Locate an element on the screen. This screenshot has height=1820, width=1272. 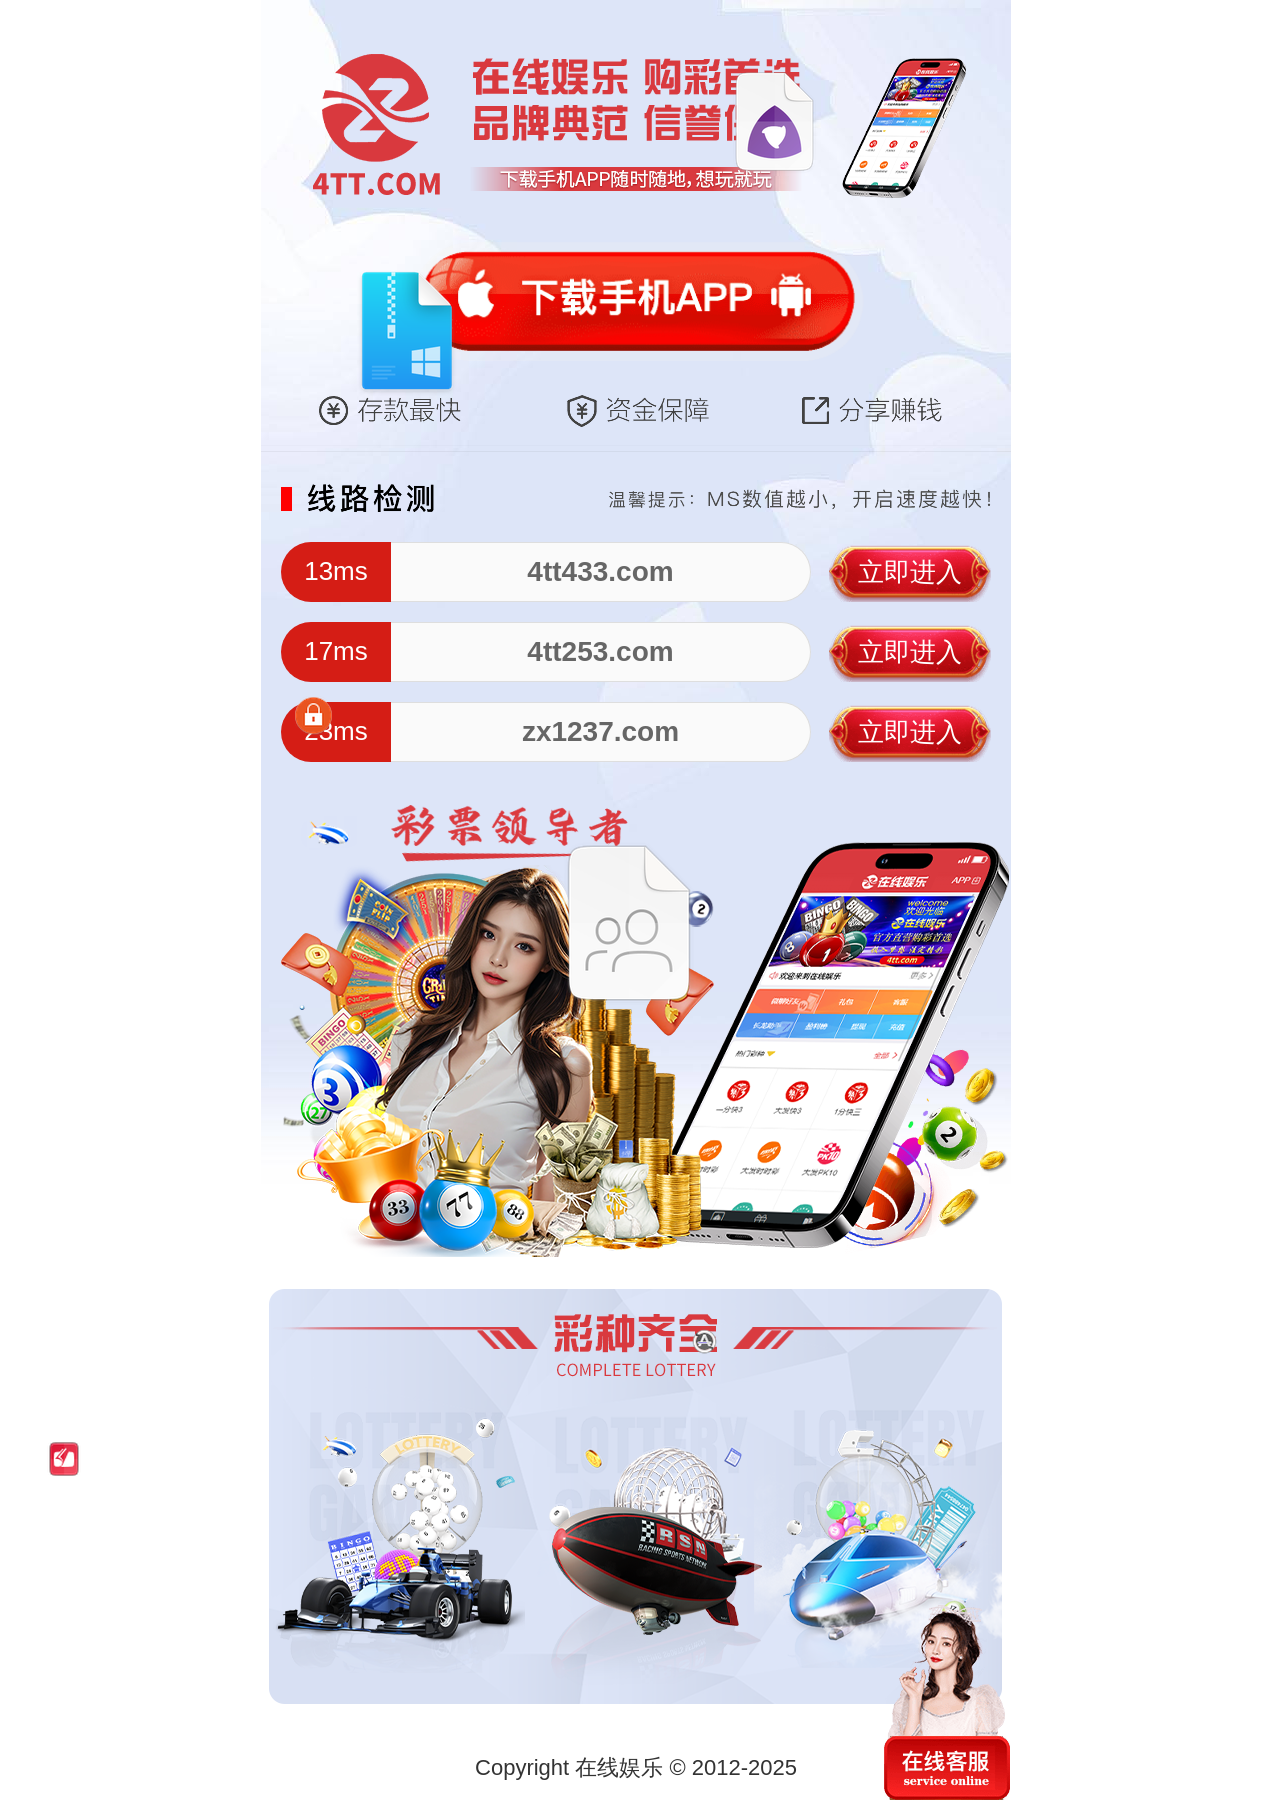
meson build system configuration file is located at coordinates (774, 121).